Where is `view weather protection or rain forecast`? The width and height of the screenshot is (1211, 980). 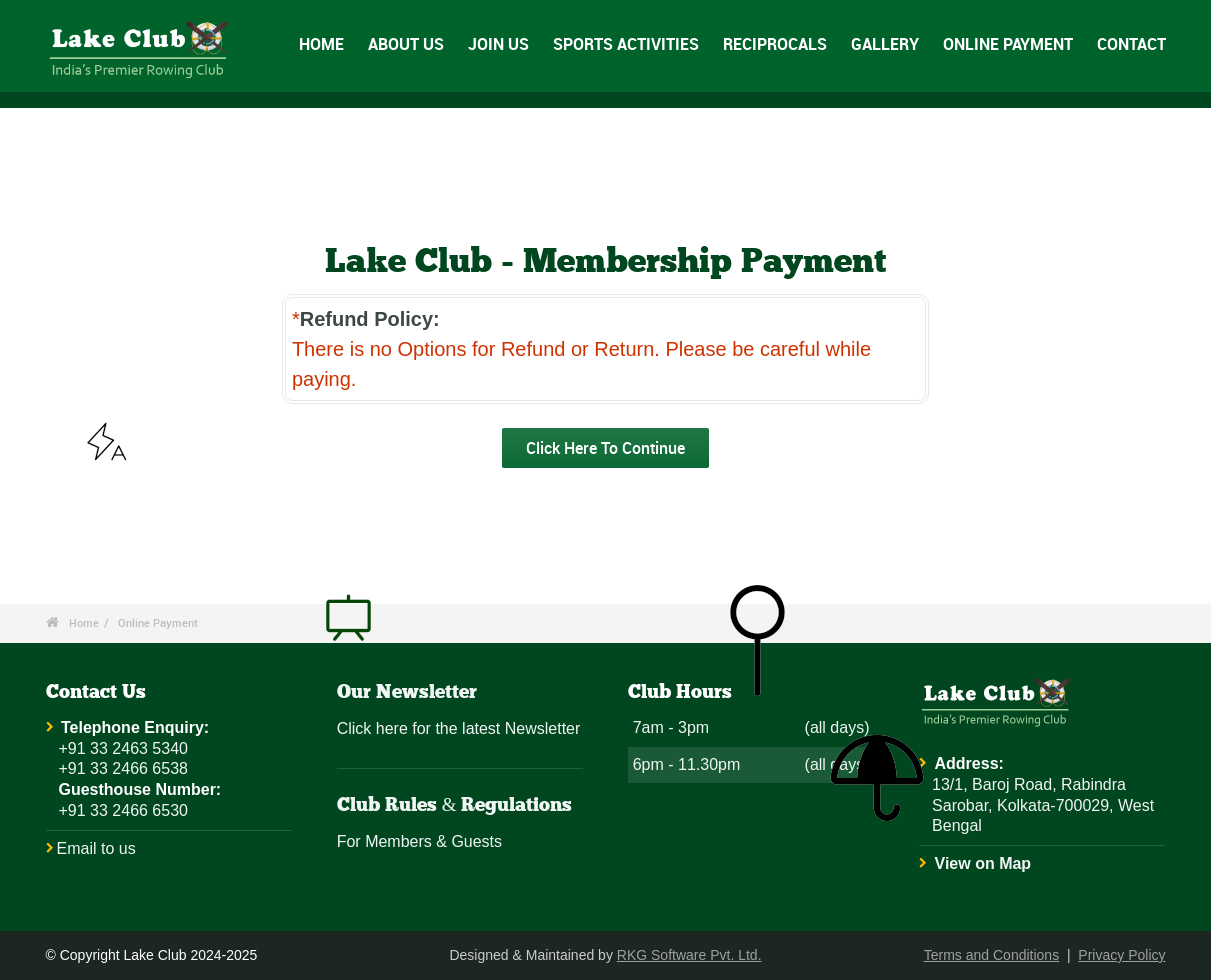
view weather protection or rain forecast is located at coordinates (877, 778).